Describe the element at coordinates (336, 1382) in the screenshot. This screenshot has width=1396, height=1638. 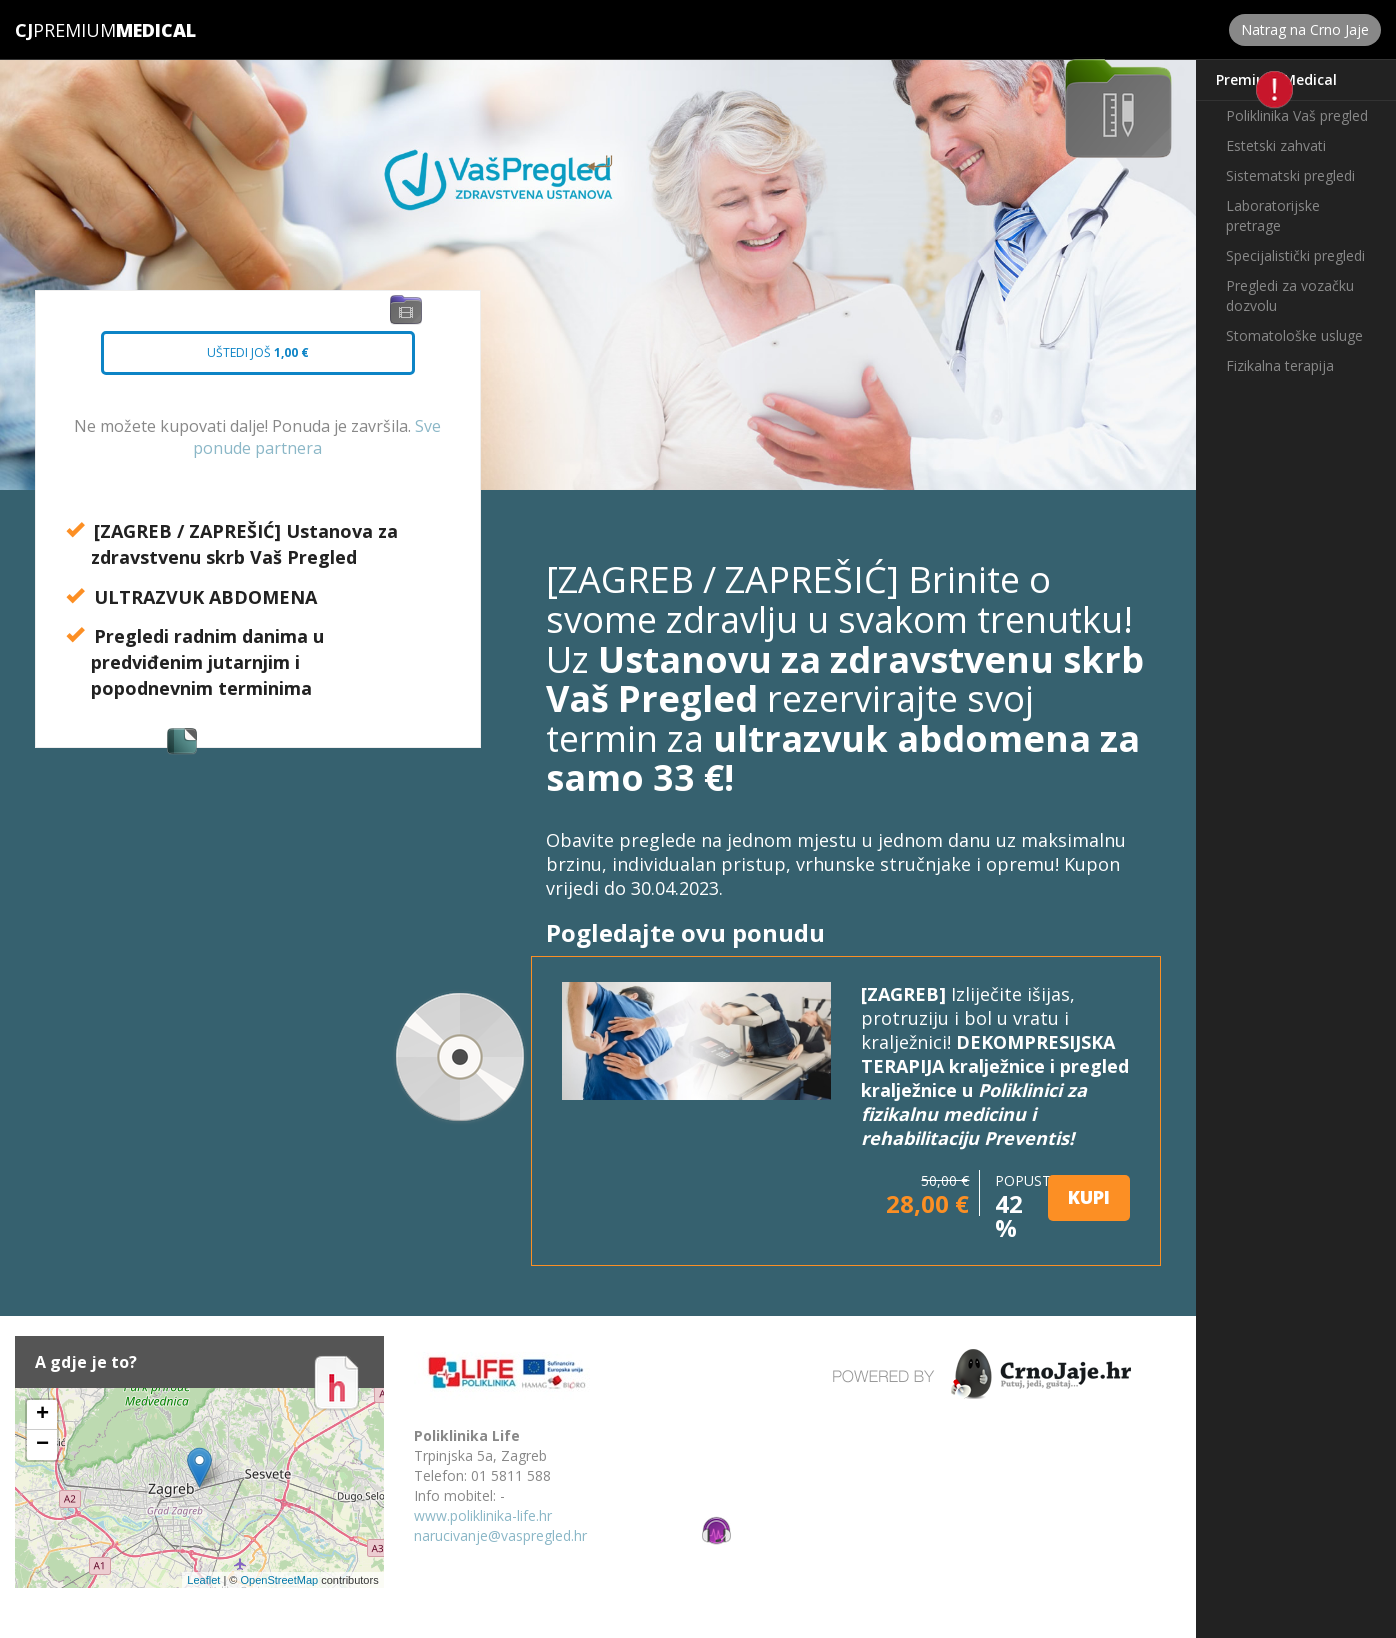
I see `c/c++ header file` at that location.